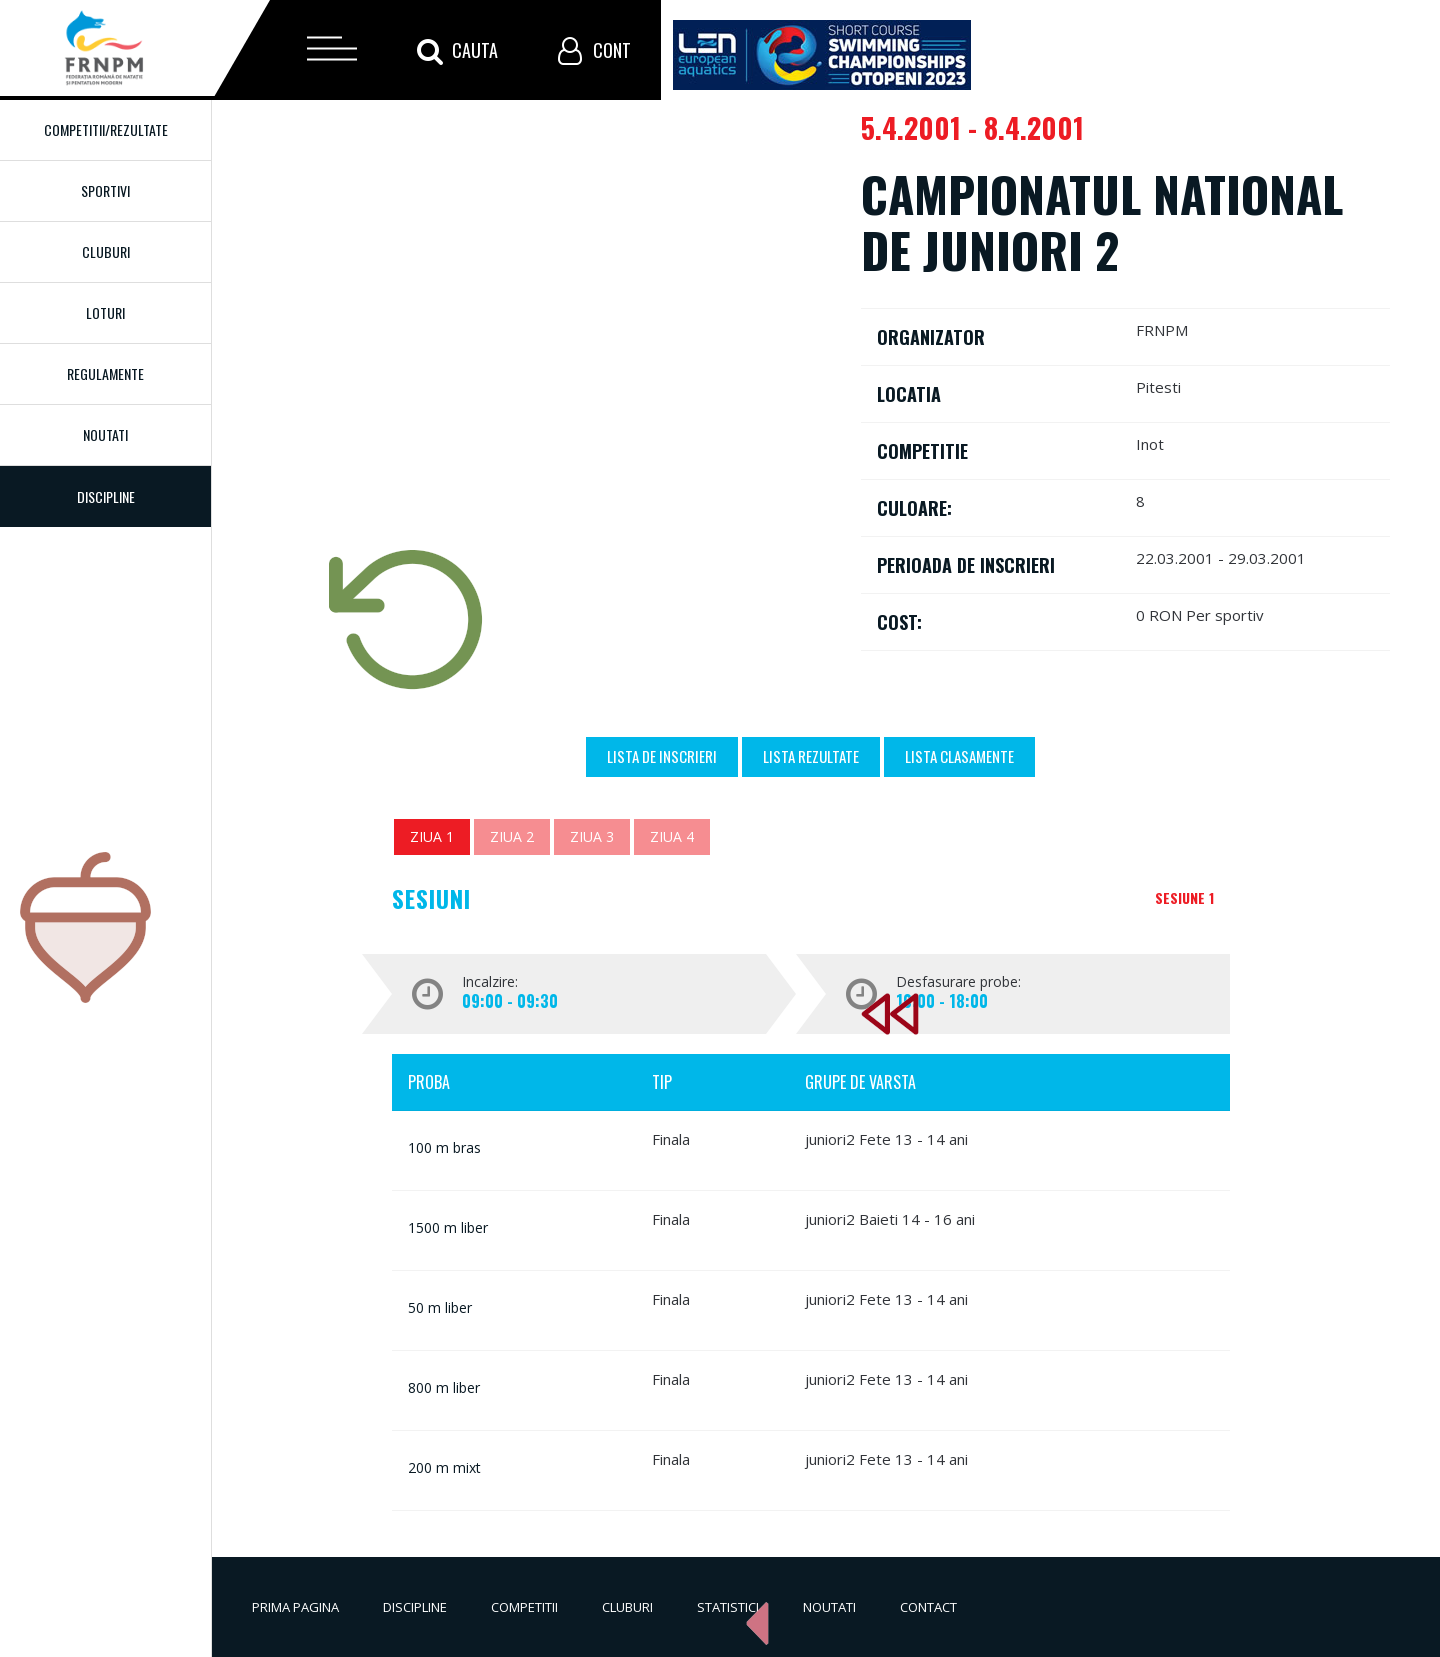 This screenshot has height=1657, width=1440. I want to click on nature or outdoors category indicator, so click(85, 927).